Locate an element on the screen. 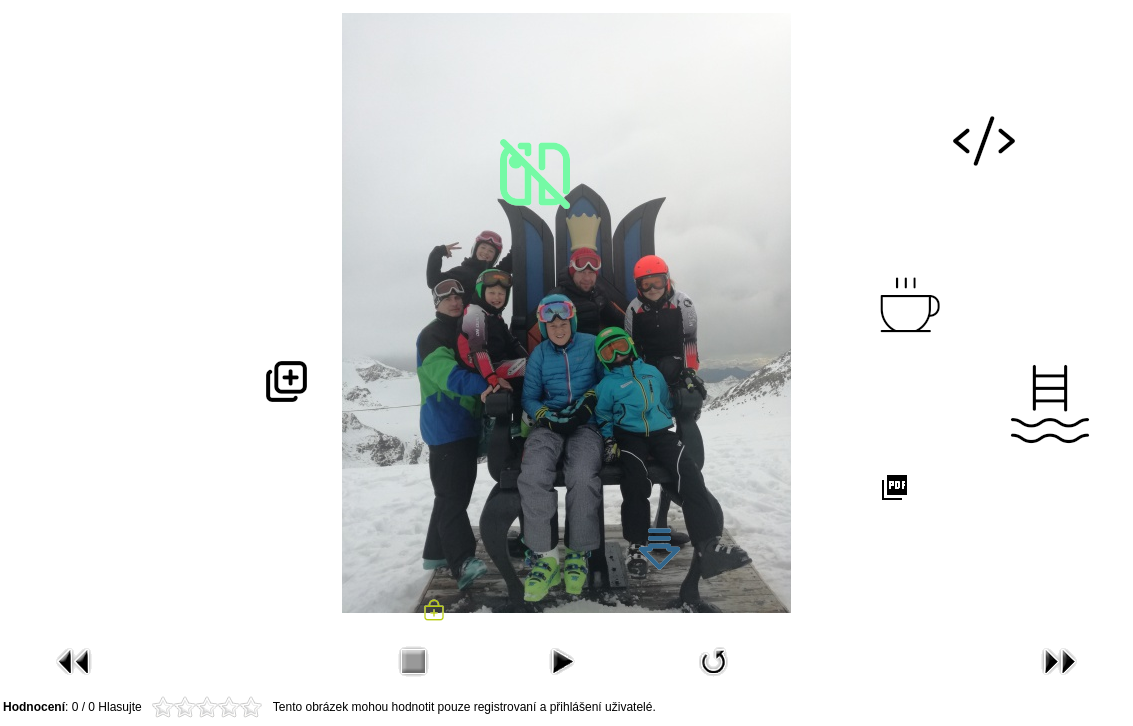  add a new item to your library is located at coordinates (286, 381).